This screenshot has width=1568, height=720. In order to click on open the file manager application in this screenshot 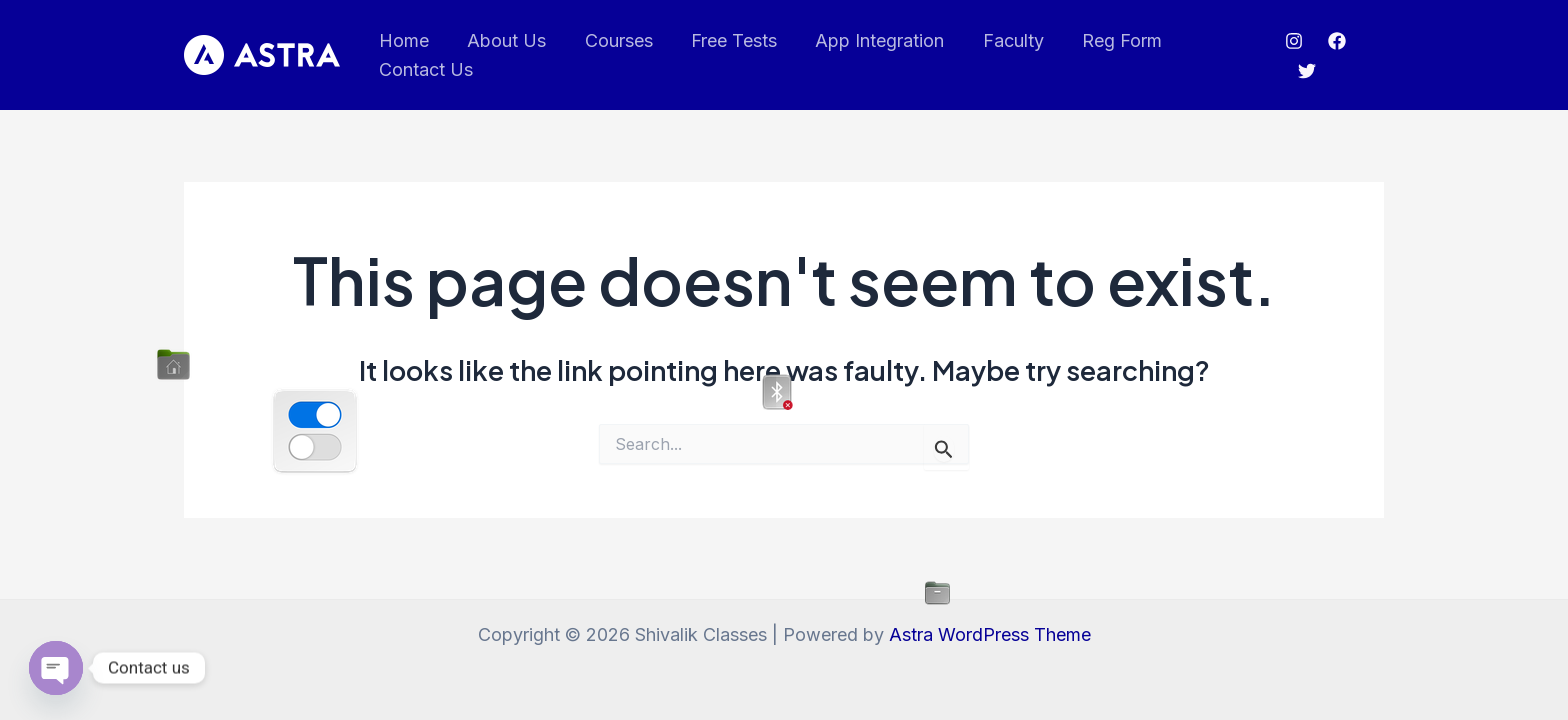, I will do `click(937, 592)`.